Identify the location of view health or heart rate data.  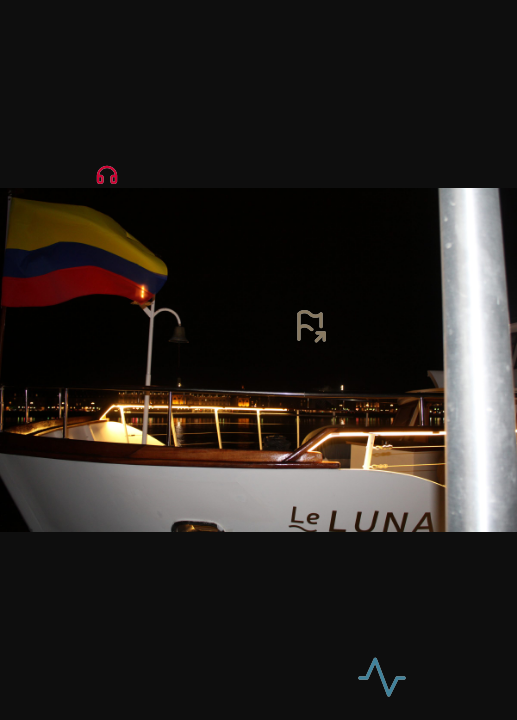
(382, 678).